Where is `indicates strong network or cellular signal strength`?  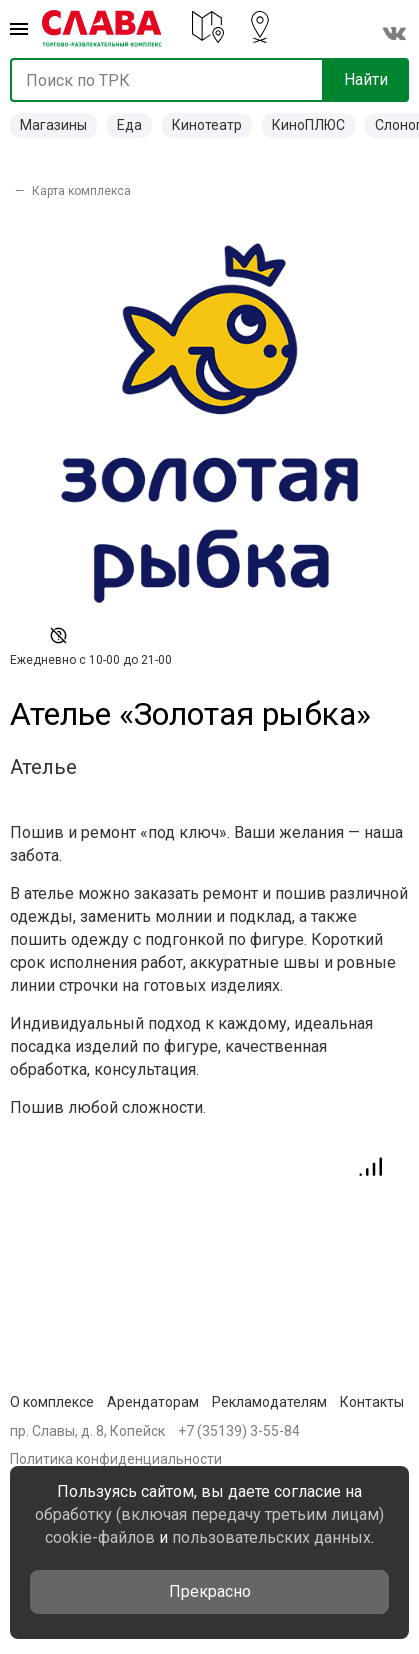 indicates strong network or cellular signal strength is located at coordinates (374, 1164).